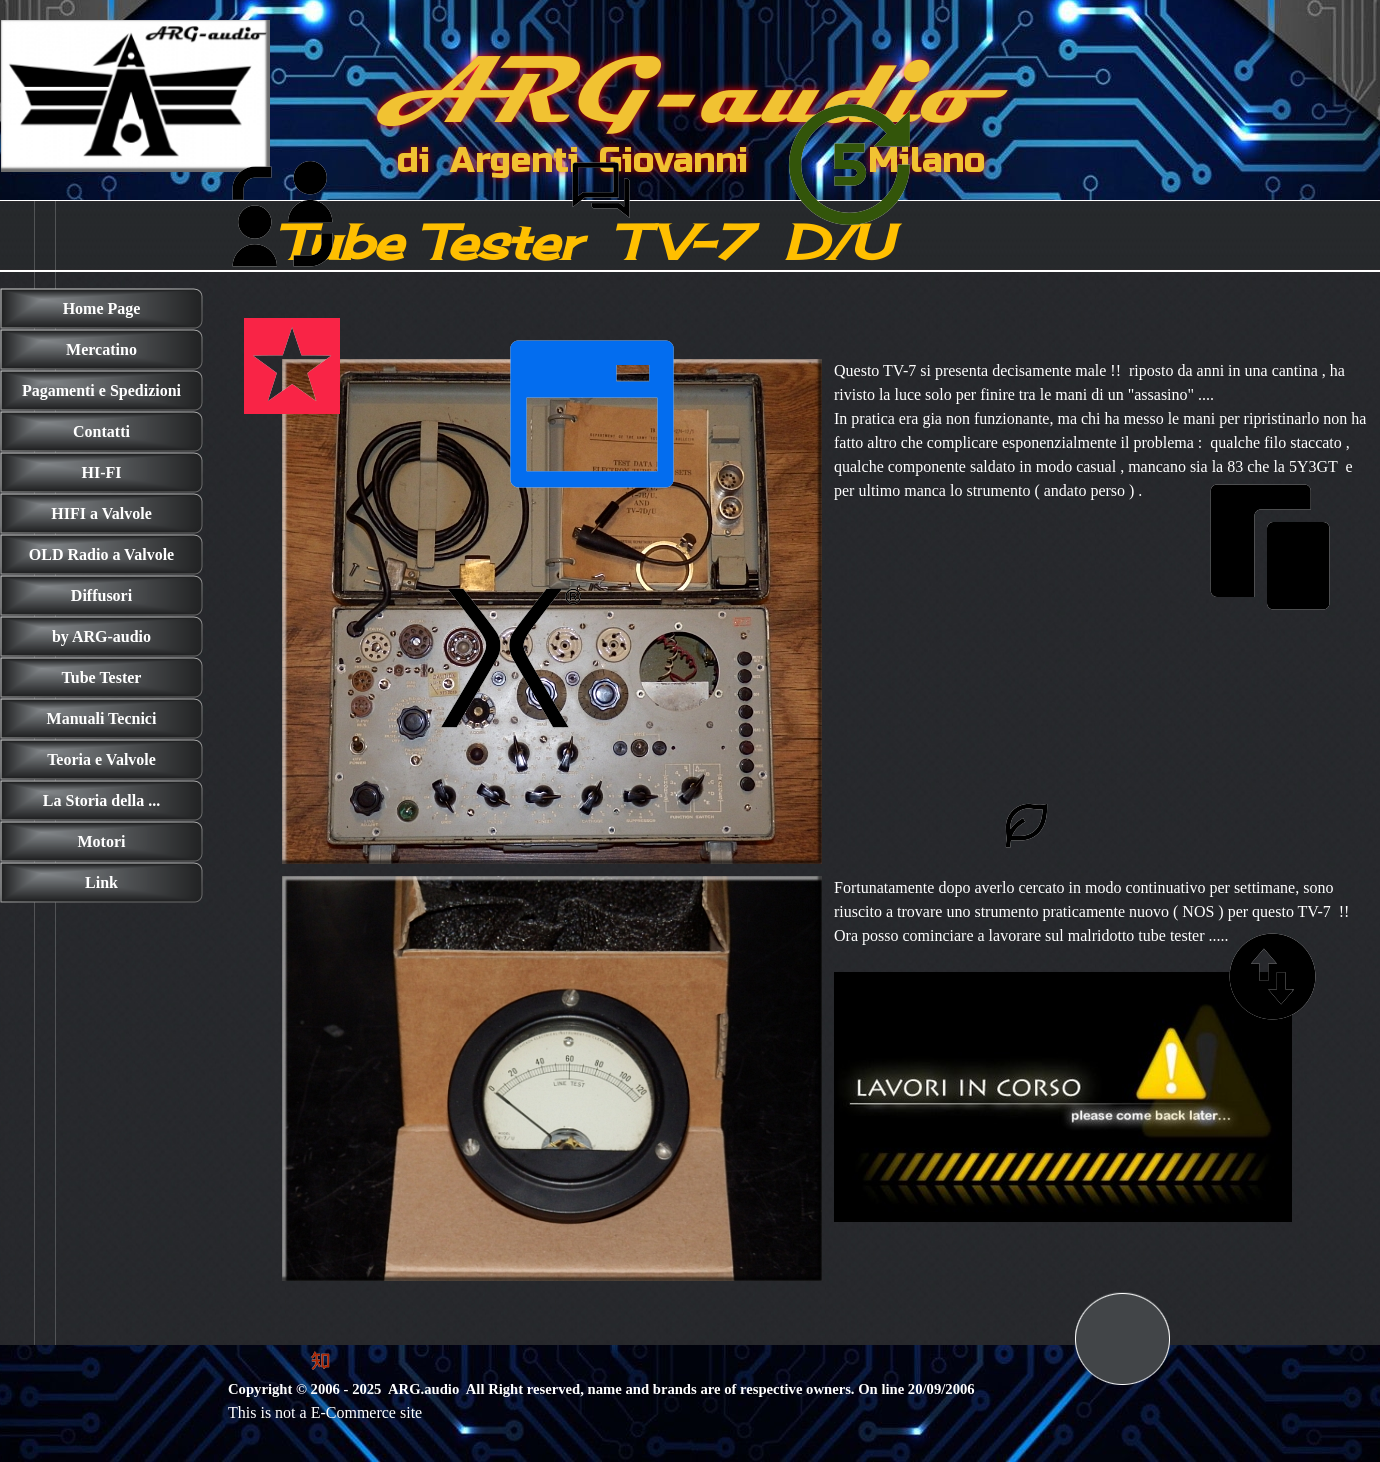 This screenshot has width=1380, height=1462. What do you see at coordinates (849, 164) in the screenshot?
I see `skip forward 5 seconds in media playback` at bounding box center [849, 164].